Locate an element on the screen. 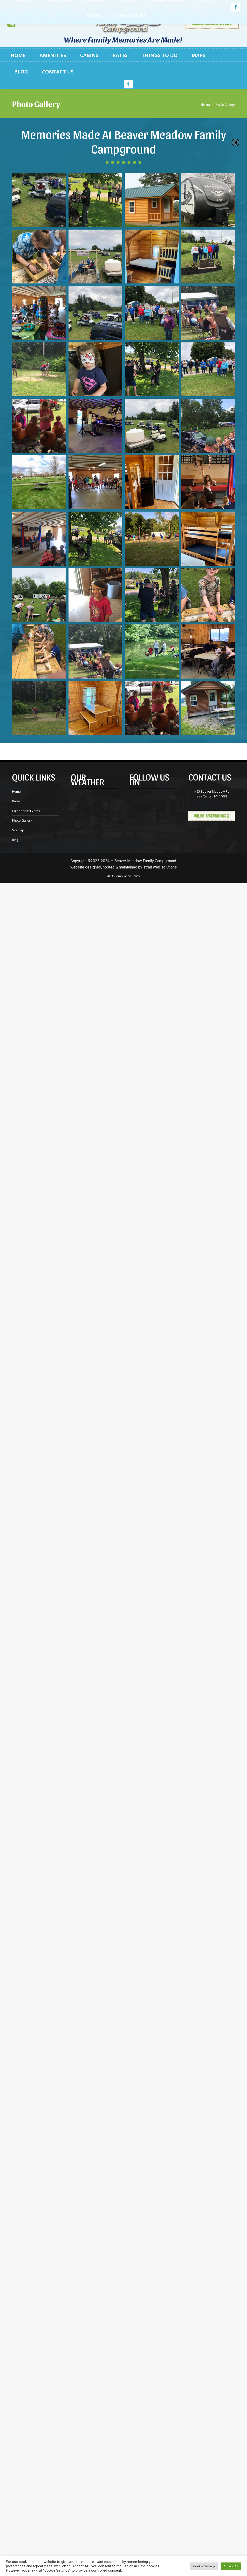  tap to pay with contactless payment is located at coordinates (235, 143).